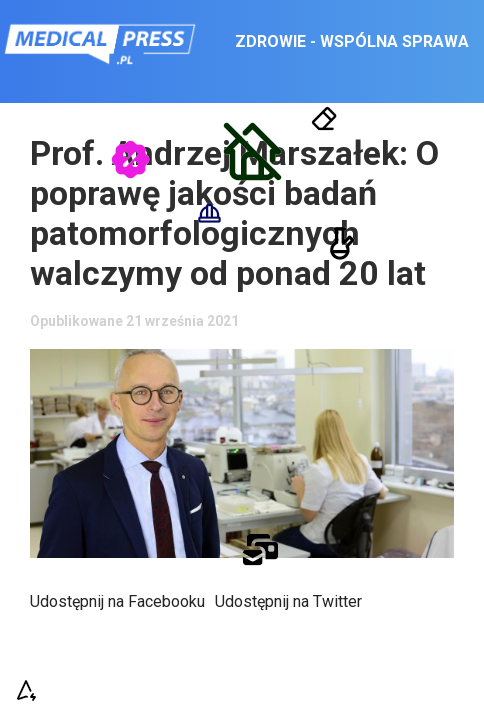 This screenshot has width=484, height=720. I want to click on access chemistry or laboratory tools, so click(341, 243).